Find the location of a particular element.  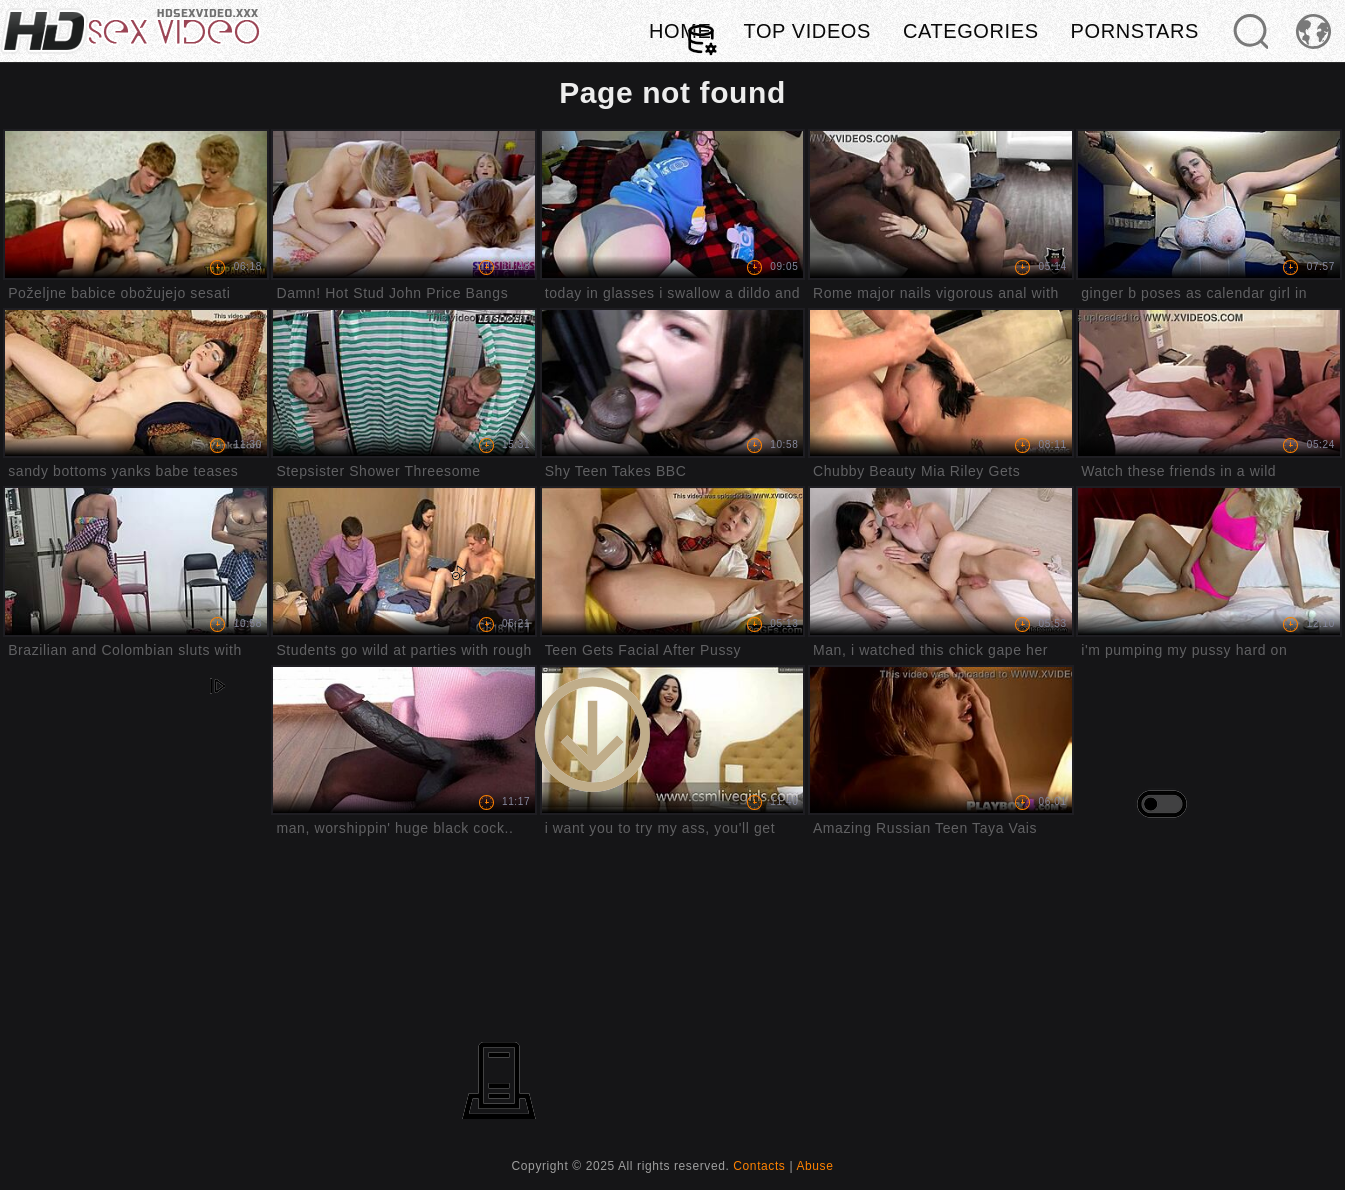

download a file or resource is located at coordinates (592, 734).